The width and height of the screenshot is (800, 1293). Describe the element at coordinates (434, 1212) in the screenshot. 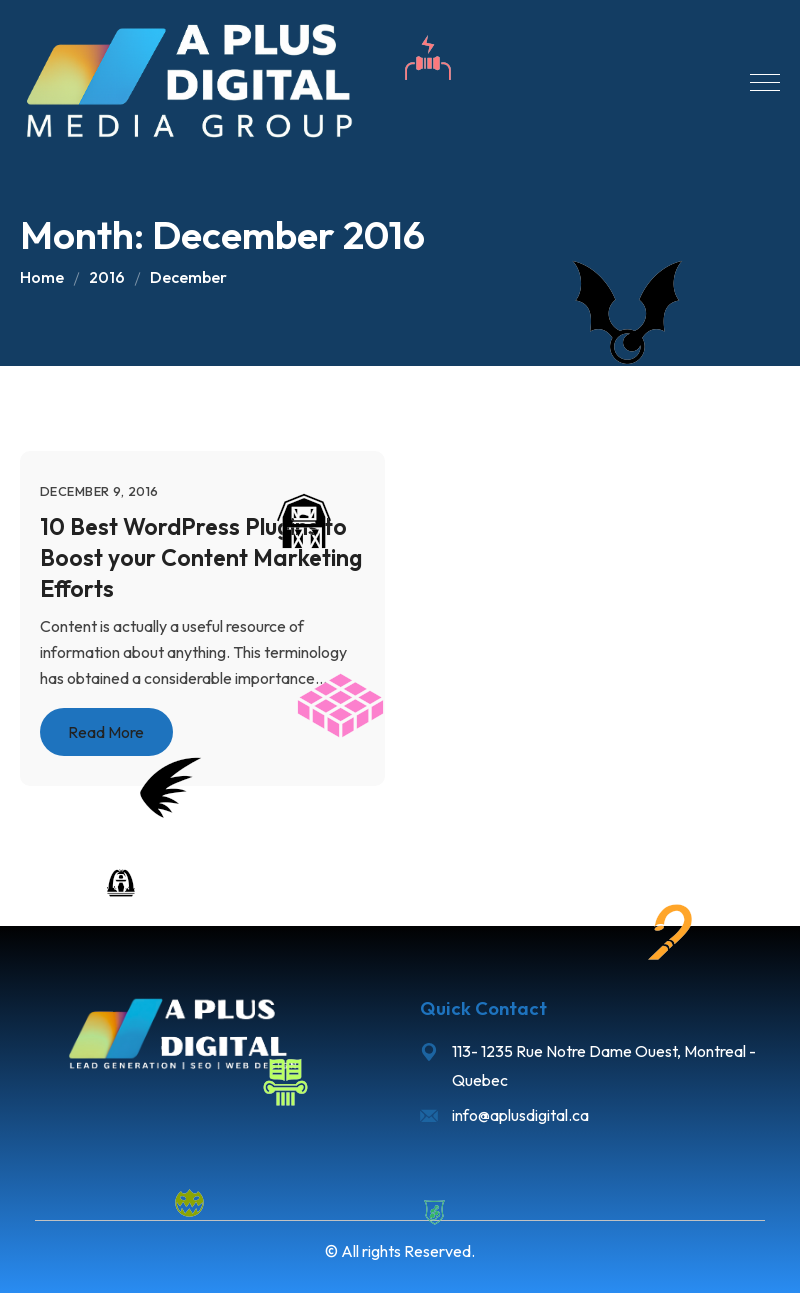

I see `indicates acid resistance or protection status` at that location.